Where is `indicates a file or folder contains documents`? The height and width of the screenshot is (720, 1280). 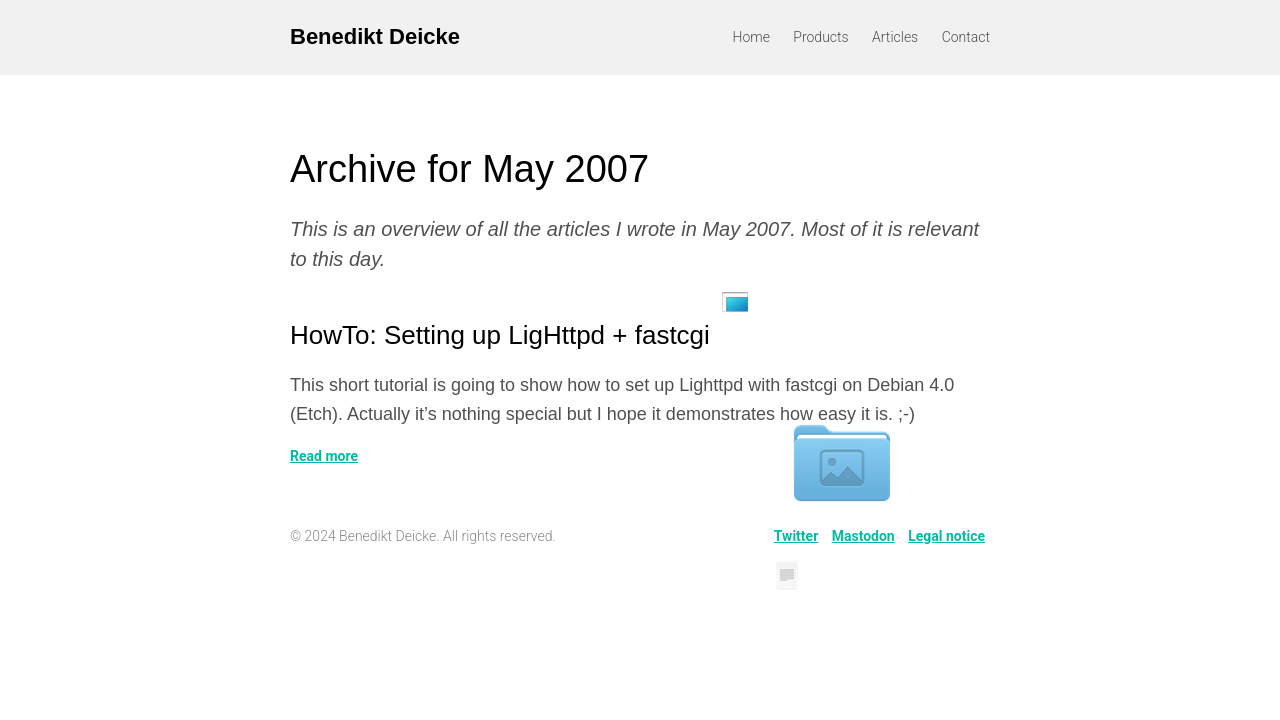 indicates a file or folder contains documents is located at coordinates (787, 575).